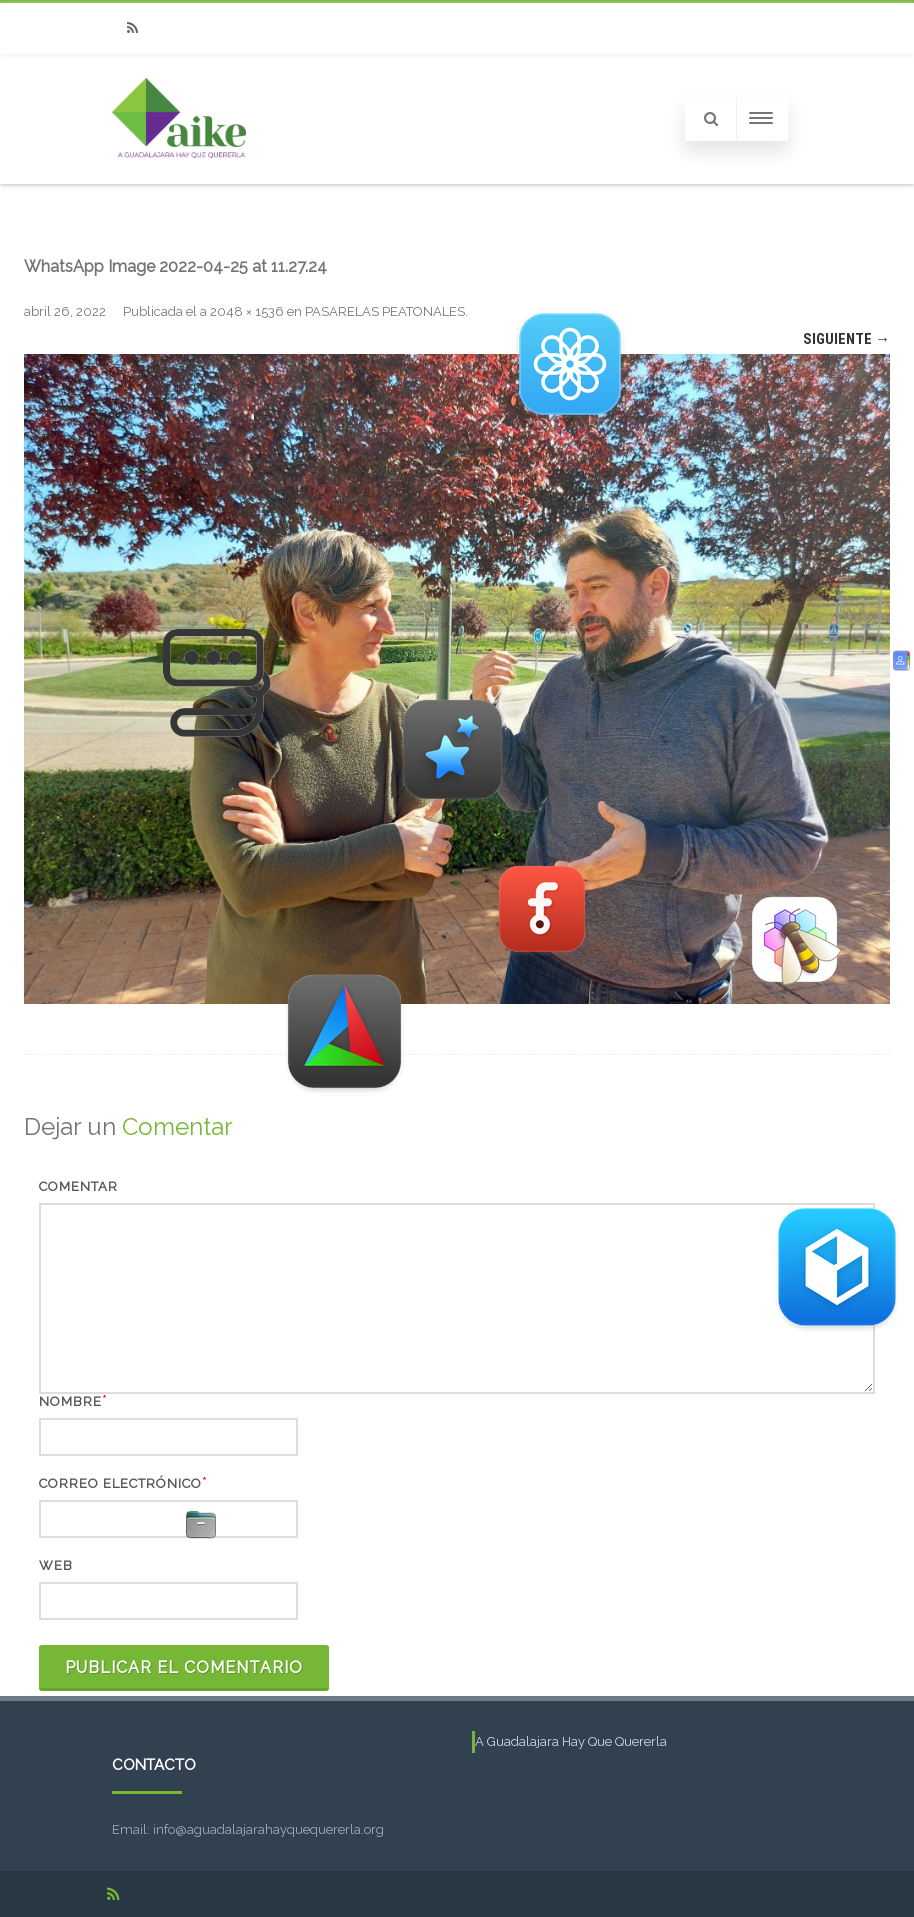  I want to click on open cmake build automation tool, so click(344, 1031).